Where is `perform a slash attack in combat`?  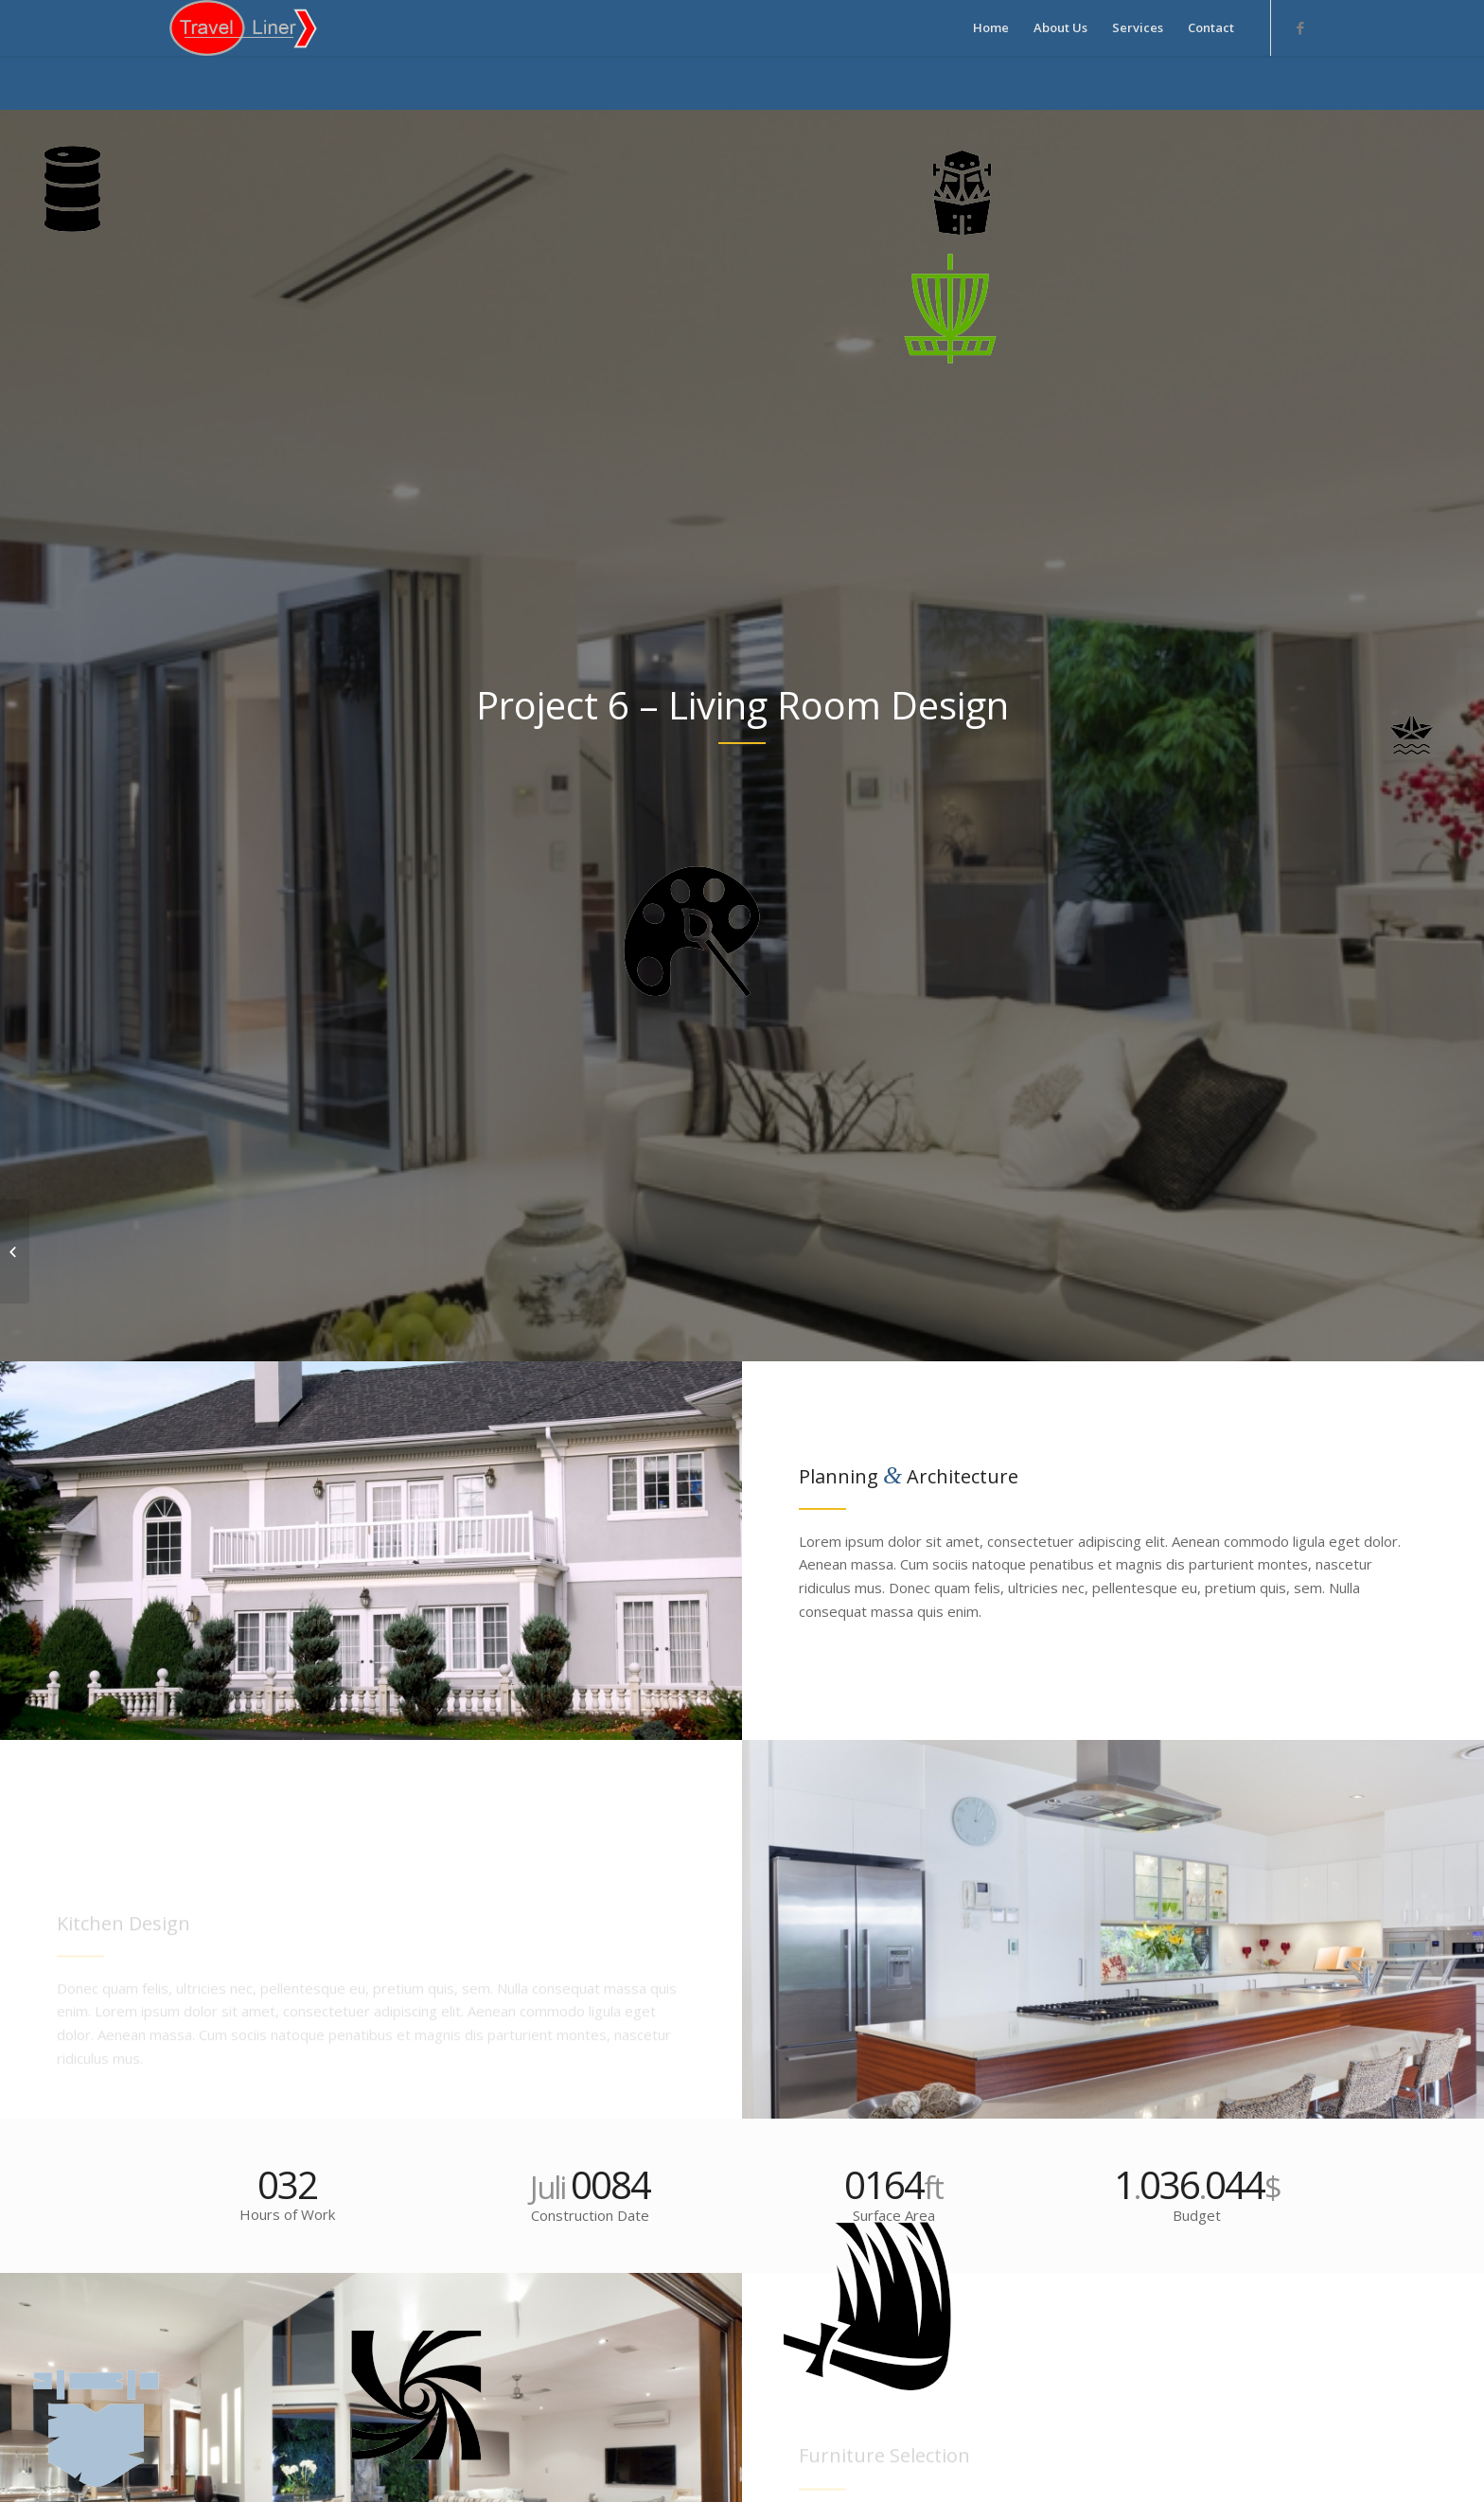
perform a slash attack in combat is located at coordinates (867, 2305).